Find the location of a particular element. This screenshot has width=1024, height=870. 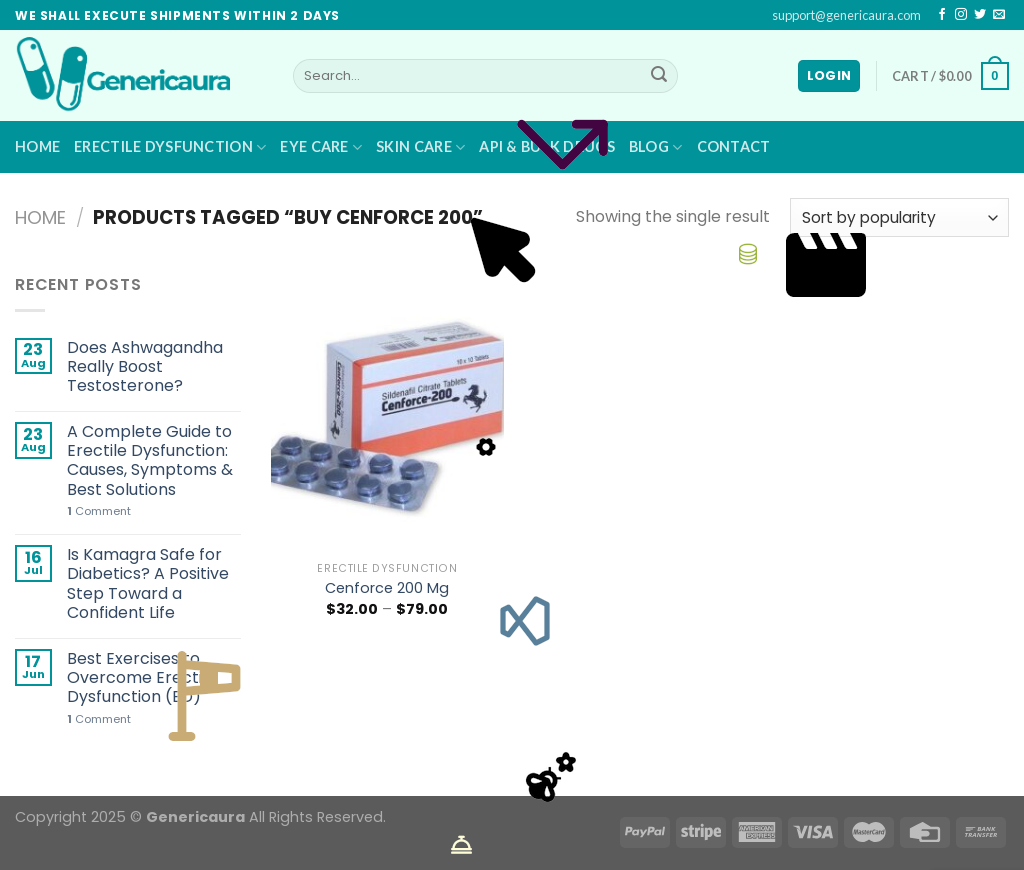

access database or data storage is located at coordinates (748, 254).